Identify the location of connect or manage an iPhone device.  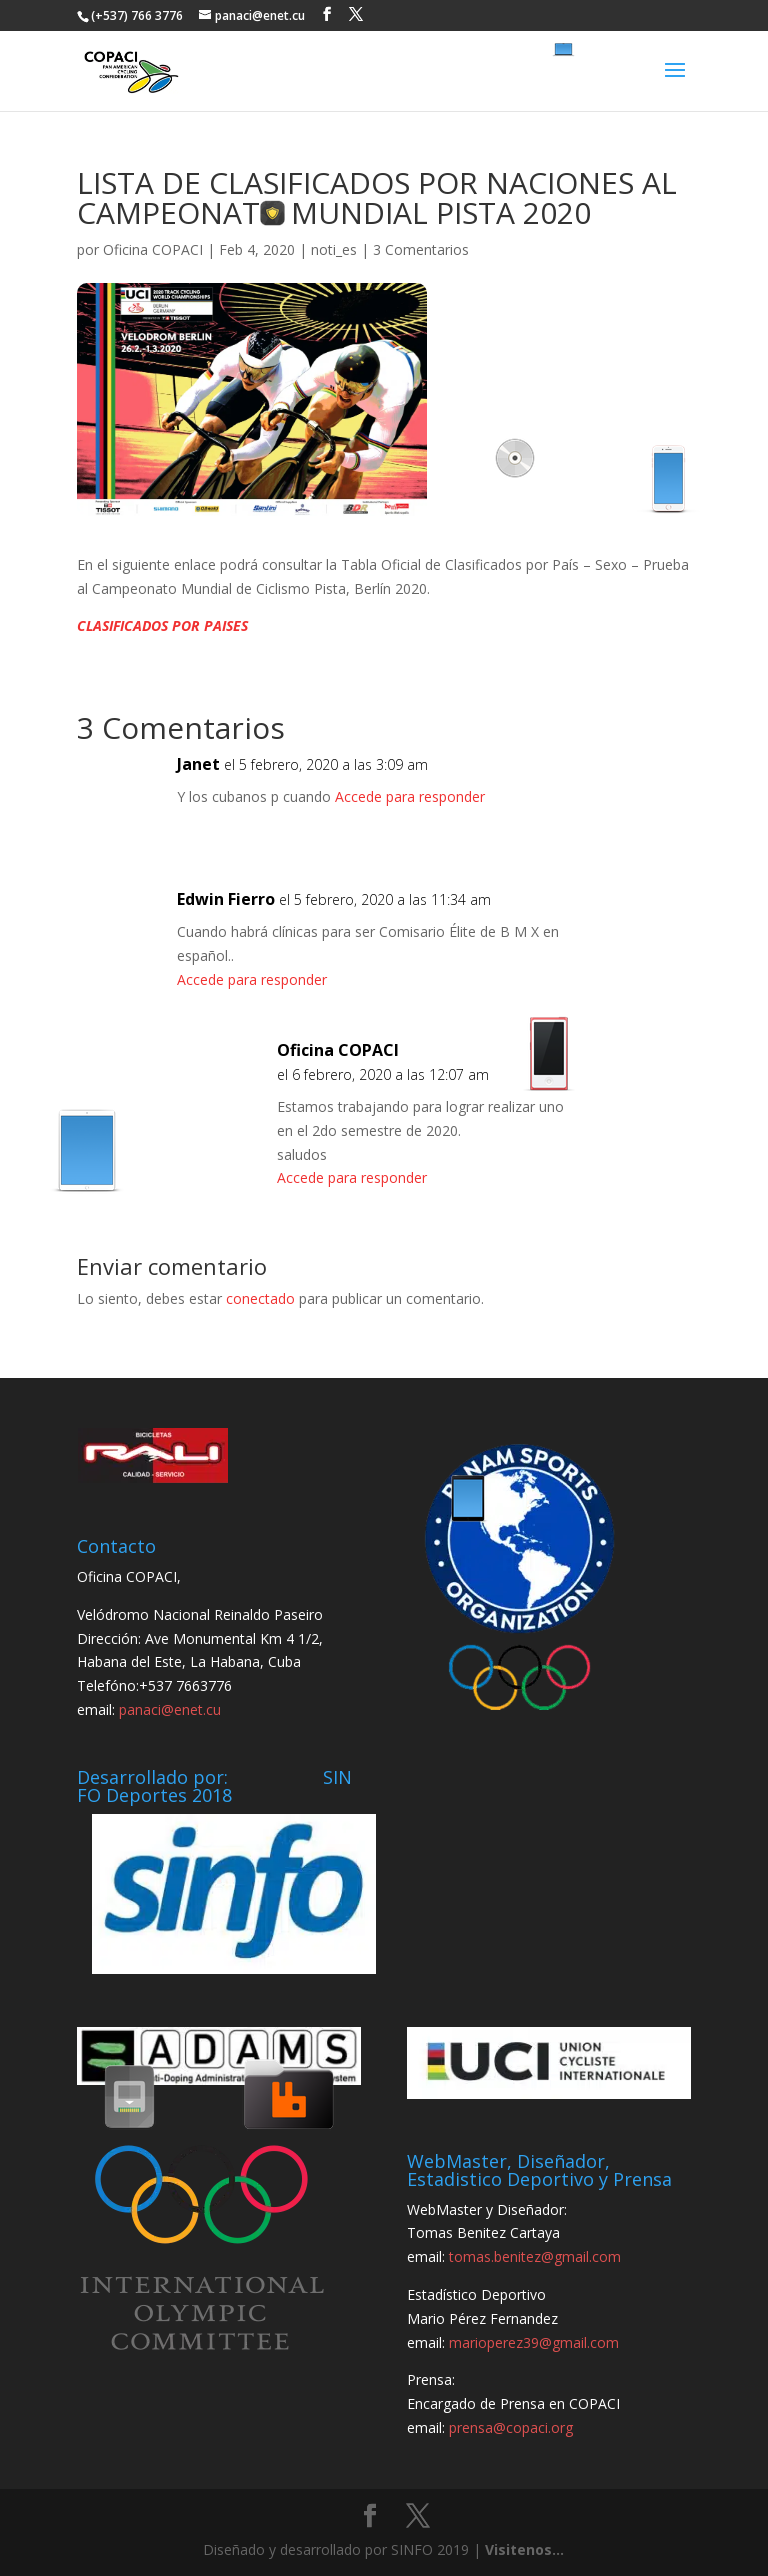
(668, 479).